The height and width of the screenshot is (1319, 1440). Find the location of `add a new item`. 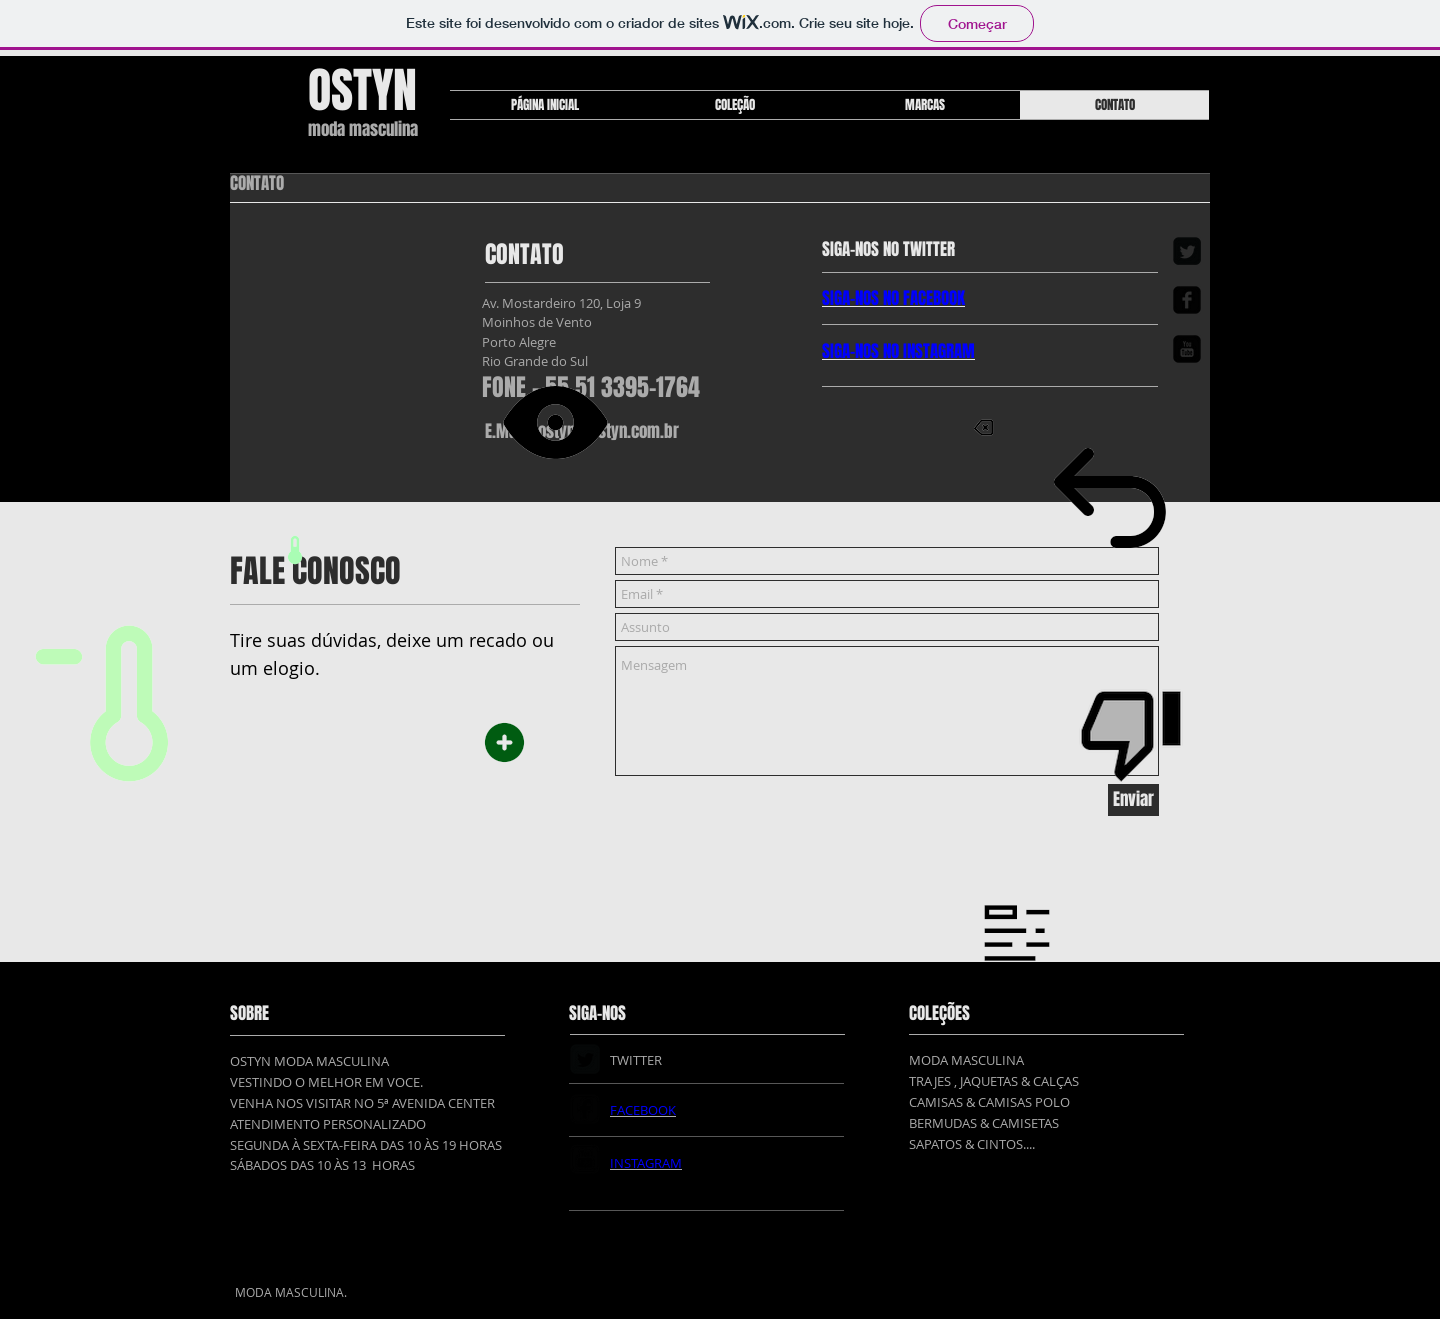

add a new item is located at coordinates (504, 742).